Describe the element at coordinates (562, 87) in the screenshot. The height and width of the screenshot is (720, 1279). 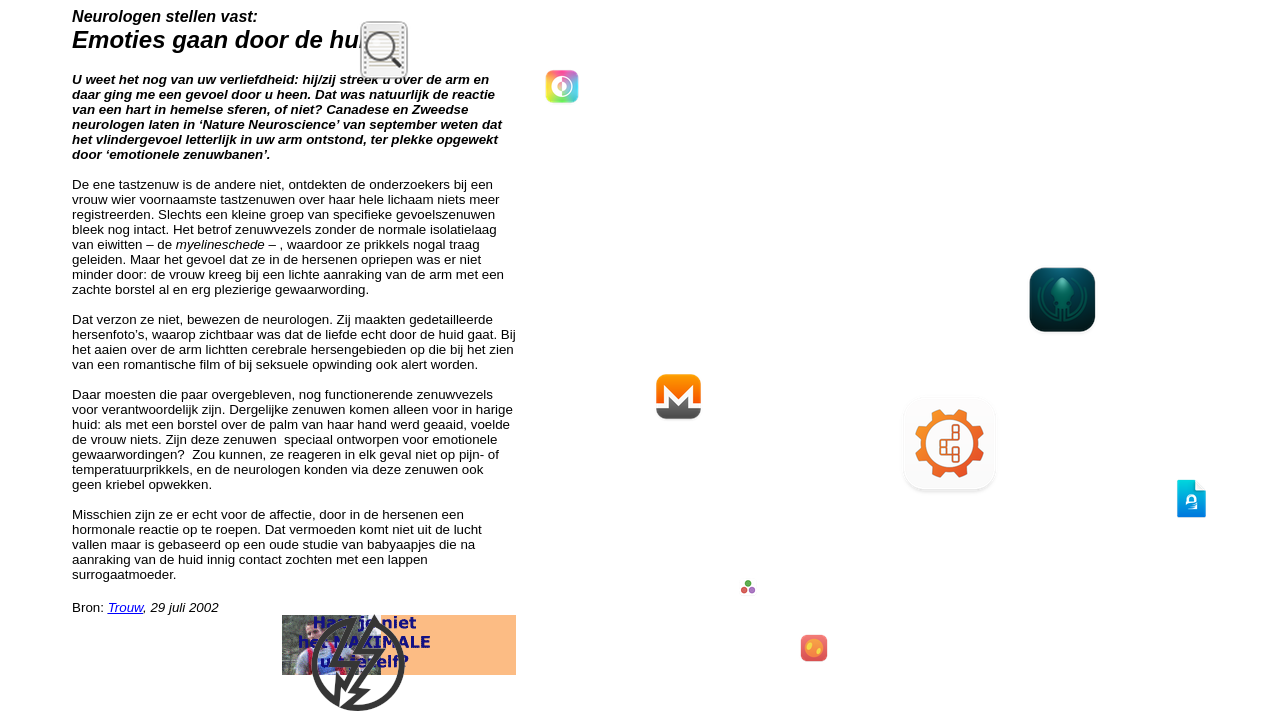
I see `open display or theme settings` at that location.